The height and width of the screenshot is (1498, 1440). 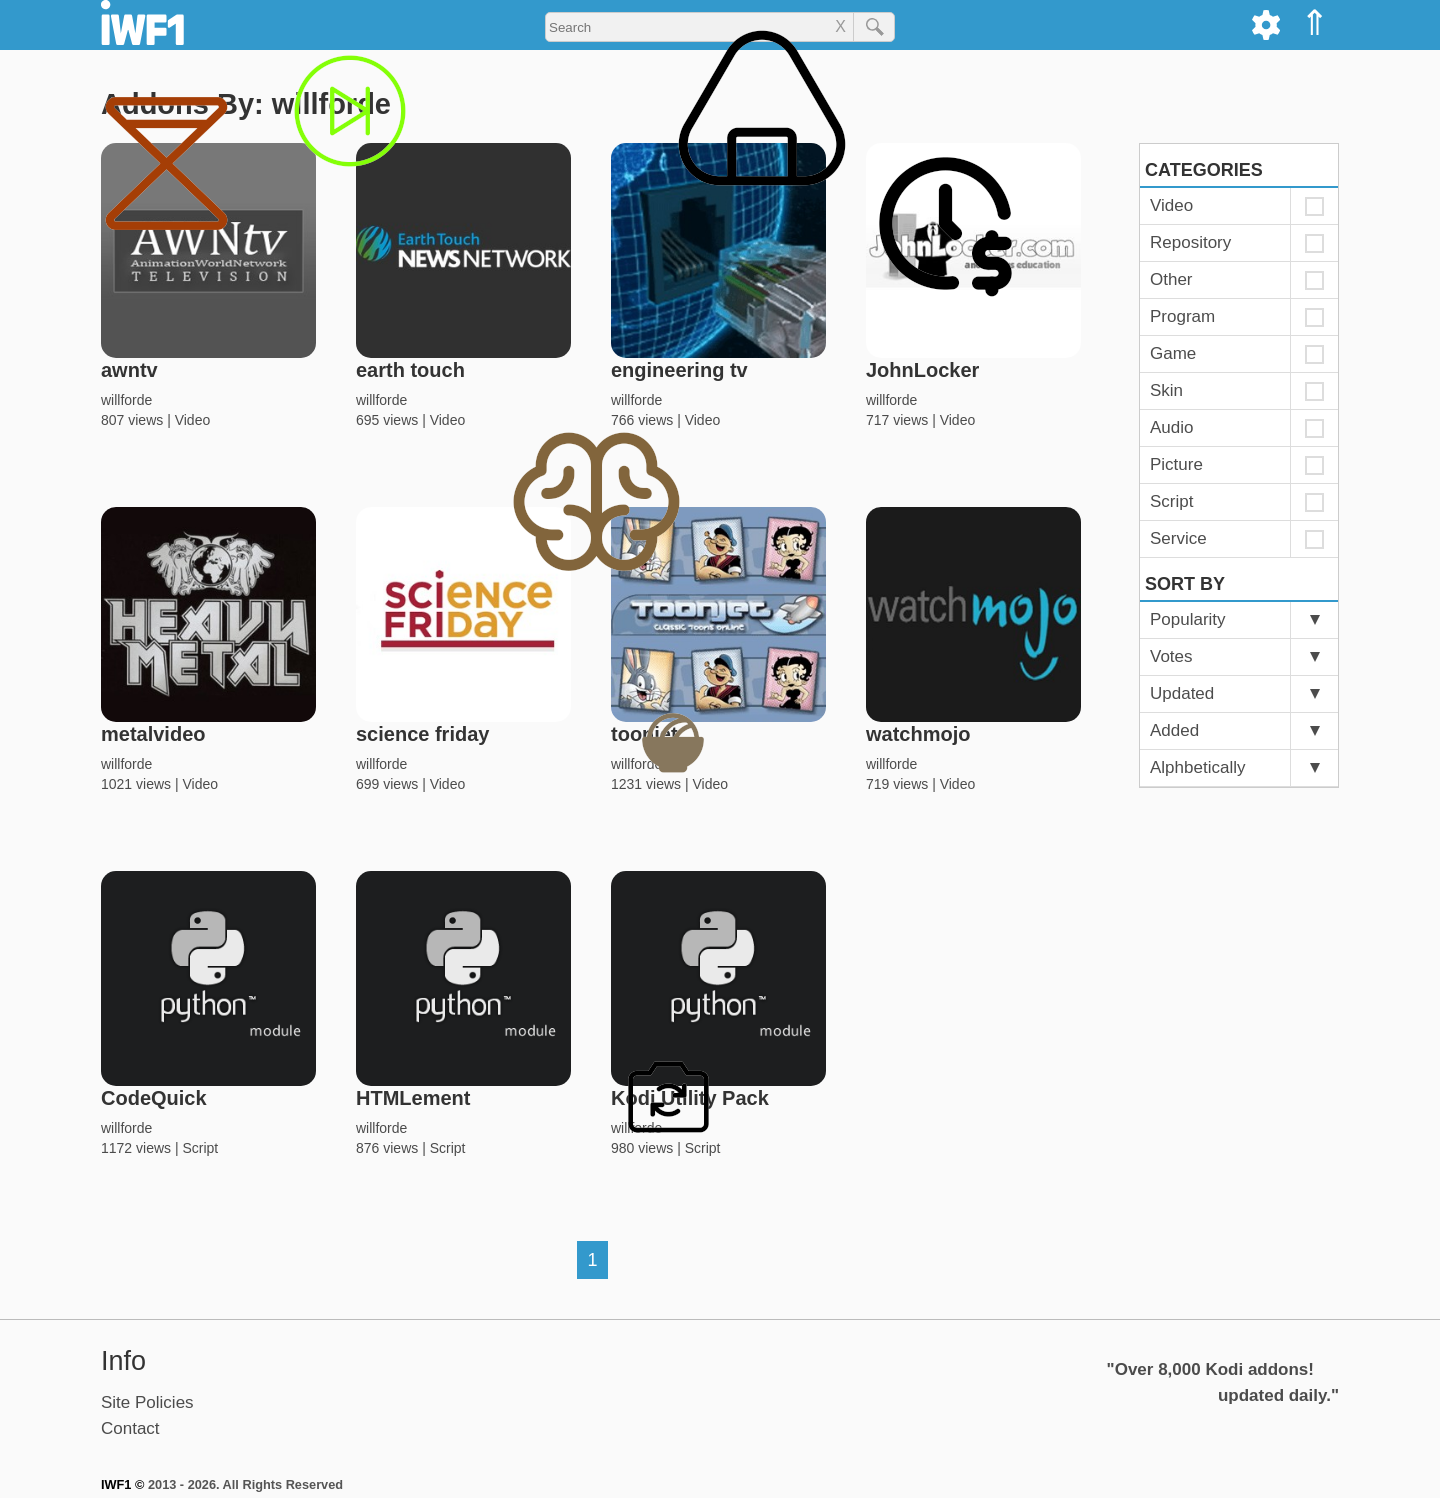 What do you see at coordinates (945, 223) in the screenshot?
I see `view hourly rate or time-based pricing` at bounding box center [945, 223].